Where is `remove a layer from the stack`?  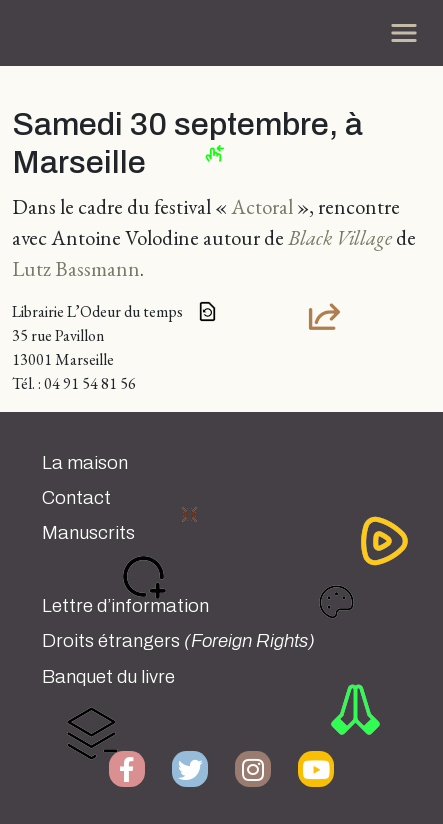
remove a layer from the stack is located at coordinates (91, 733).